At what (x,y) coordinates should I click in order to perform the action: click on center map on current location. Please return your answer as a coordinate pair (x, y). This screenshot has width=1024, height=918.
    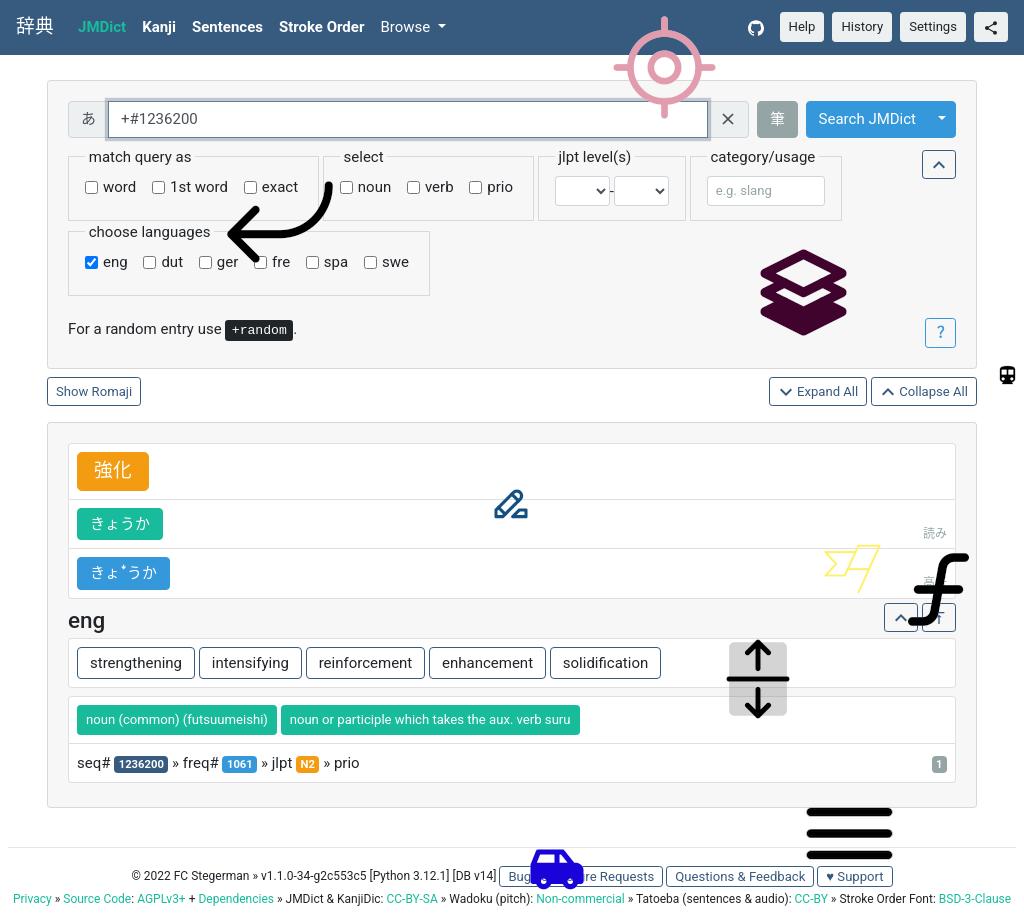
    Looking at the image, I should click on (664, 67).